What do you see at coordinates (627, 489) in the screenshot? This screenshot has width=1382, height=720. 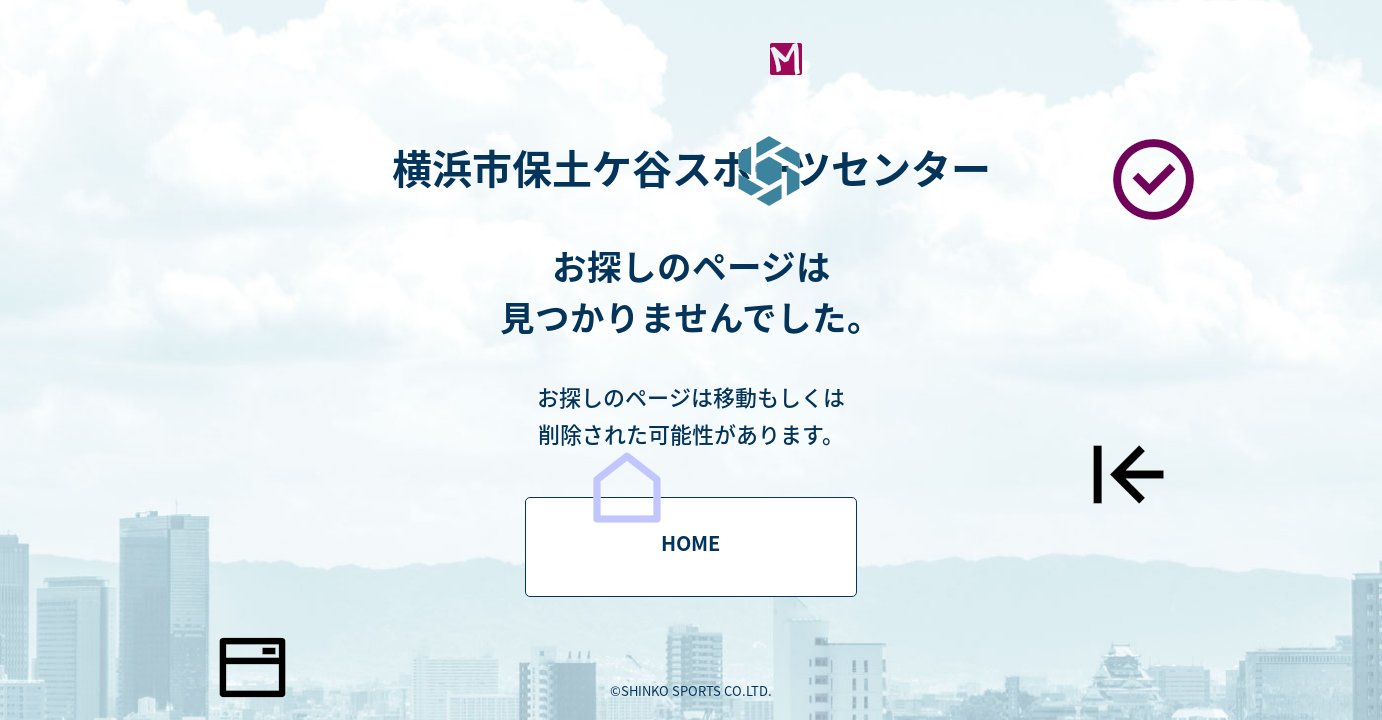 I see `navigate to home screen` at bounding box center [627, 489].